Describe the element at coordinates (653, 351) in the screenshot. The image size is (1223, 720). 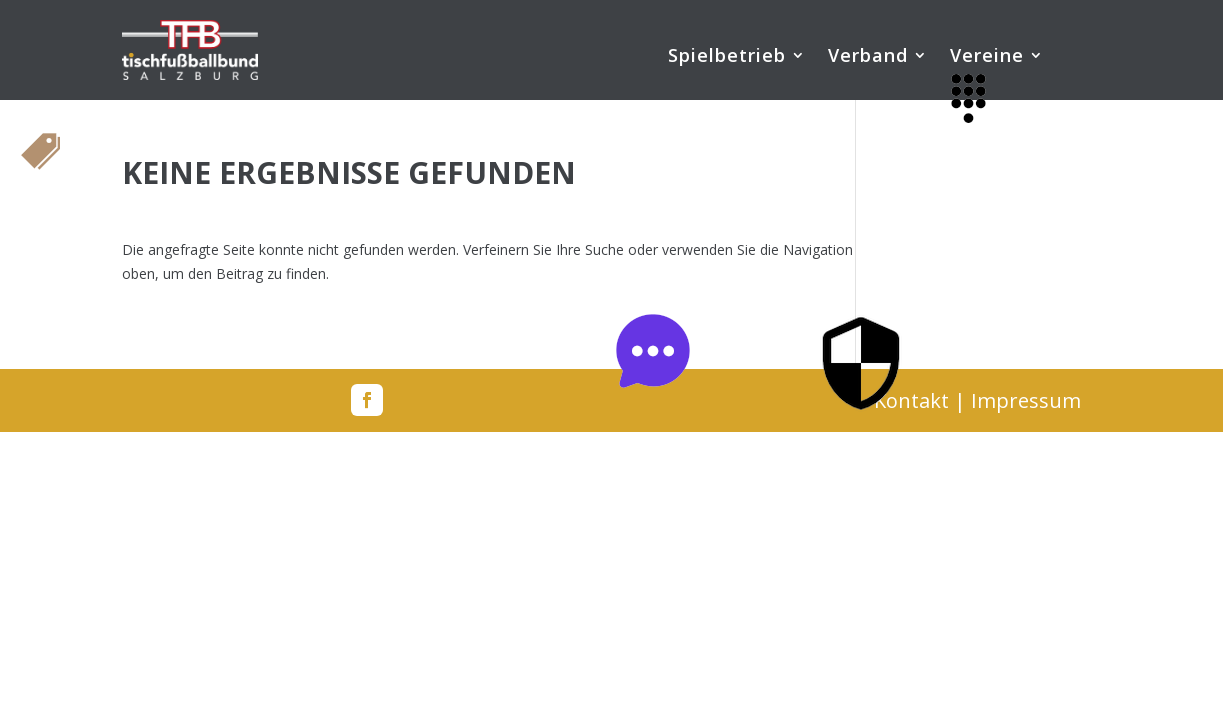
I see `open messaging or chat` at that location.